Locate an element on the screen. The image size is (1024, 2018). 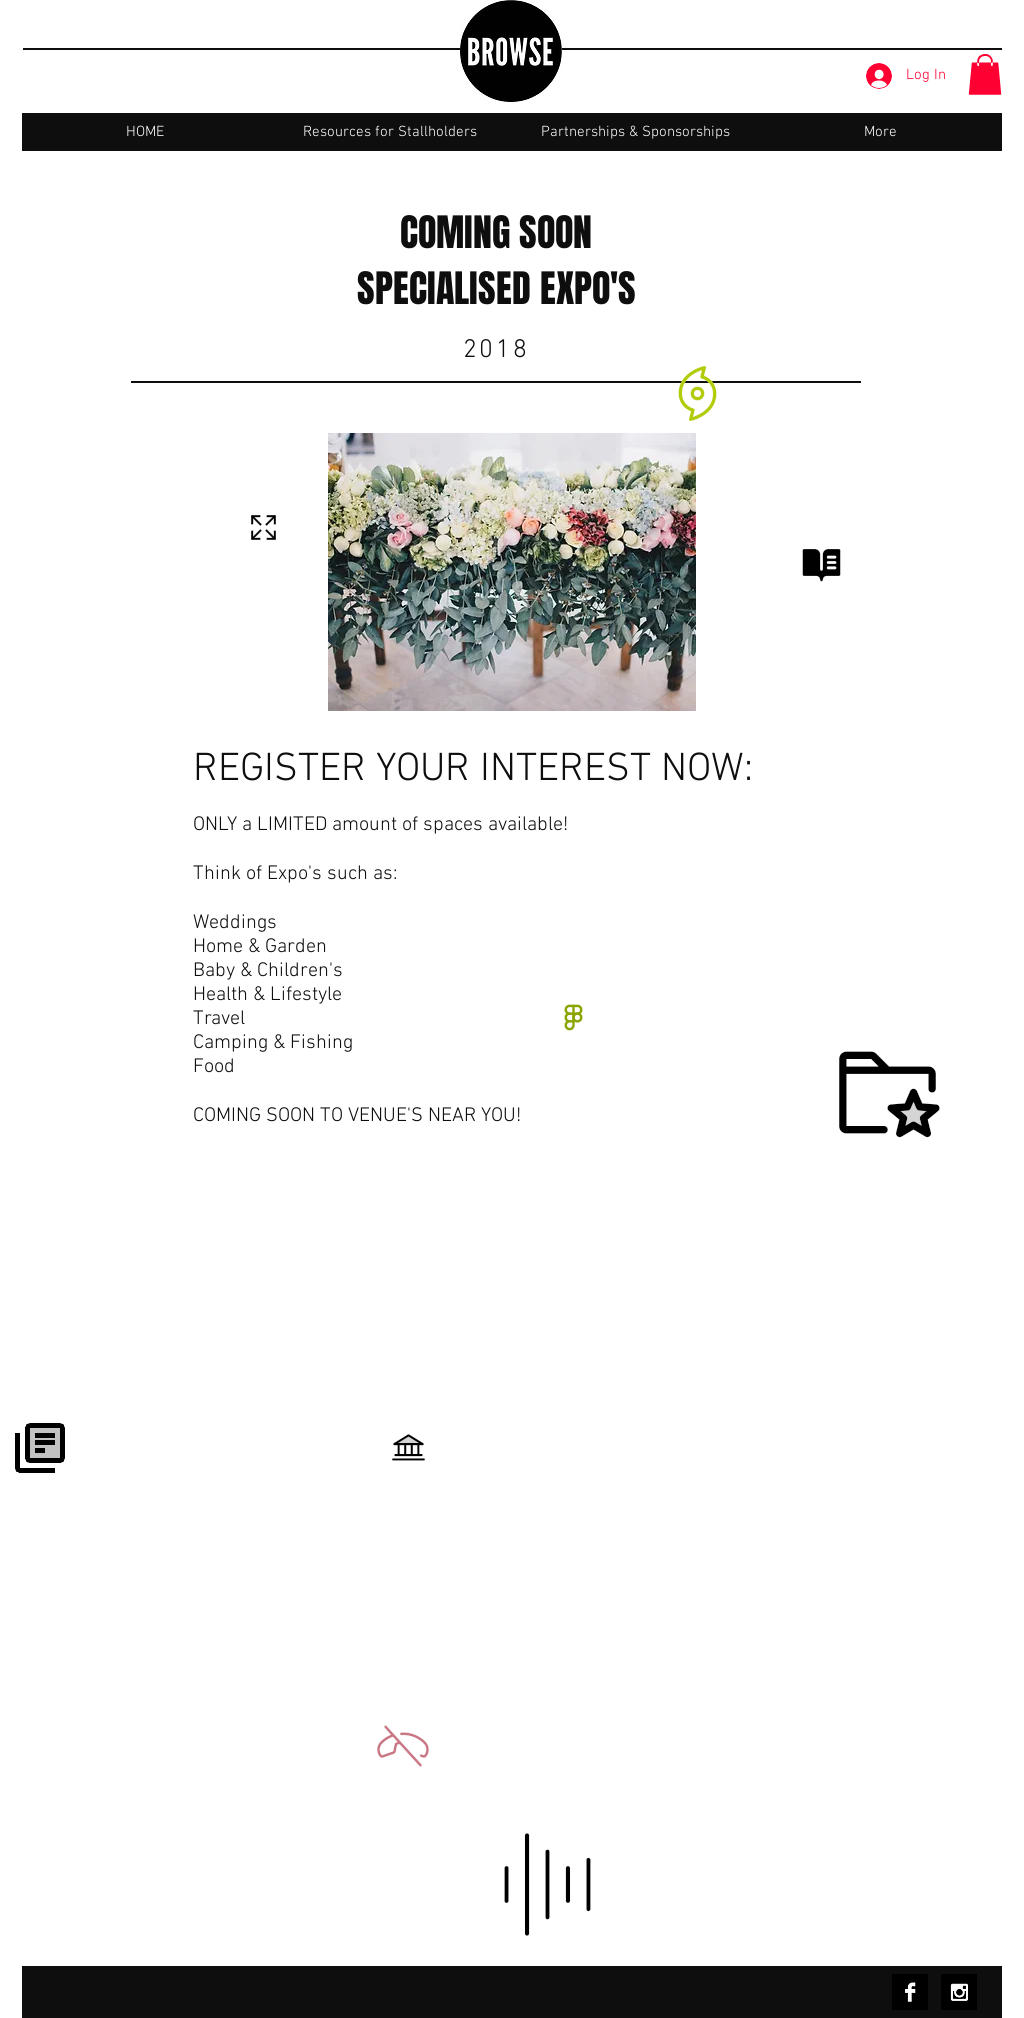
indicates hurricane or tropical storm warning is located at coordinates (697, 393).